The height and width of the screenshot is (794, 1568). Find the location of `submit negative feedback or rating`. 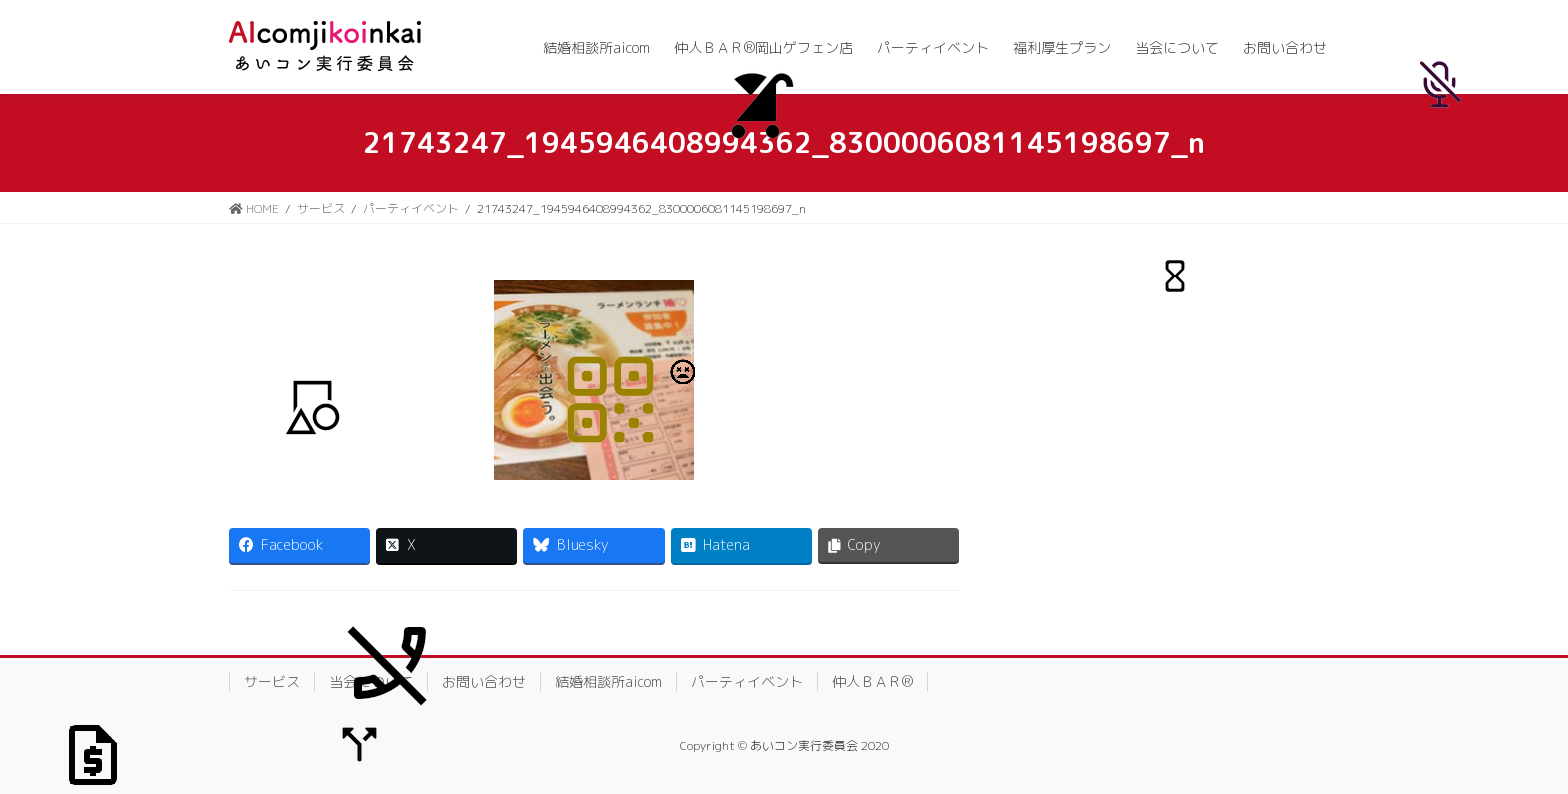

submit negative feedback or rating is located at coordinates (683, 372).